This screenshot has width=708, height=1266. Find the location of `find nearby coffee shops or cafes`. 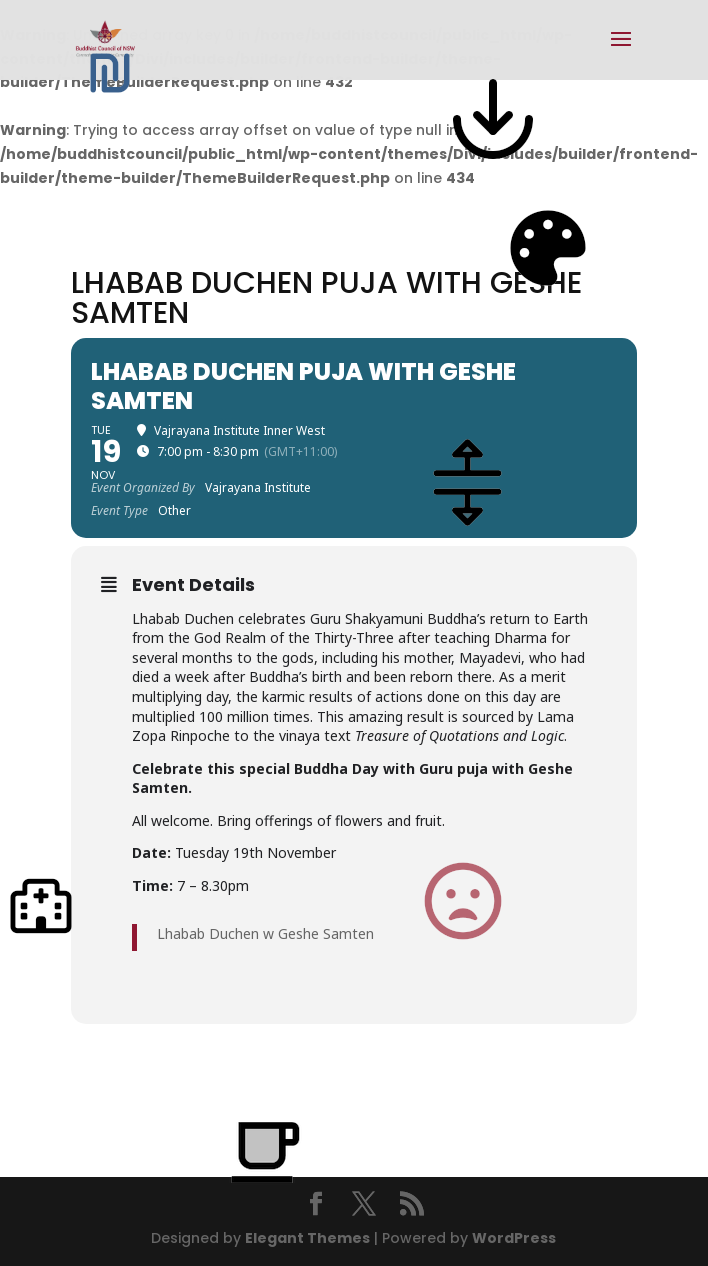

find nearby coffee shops or cafes is located at coordinates (265, 1152).